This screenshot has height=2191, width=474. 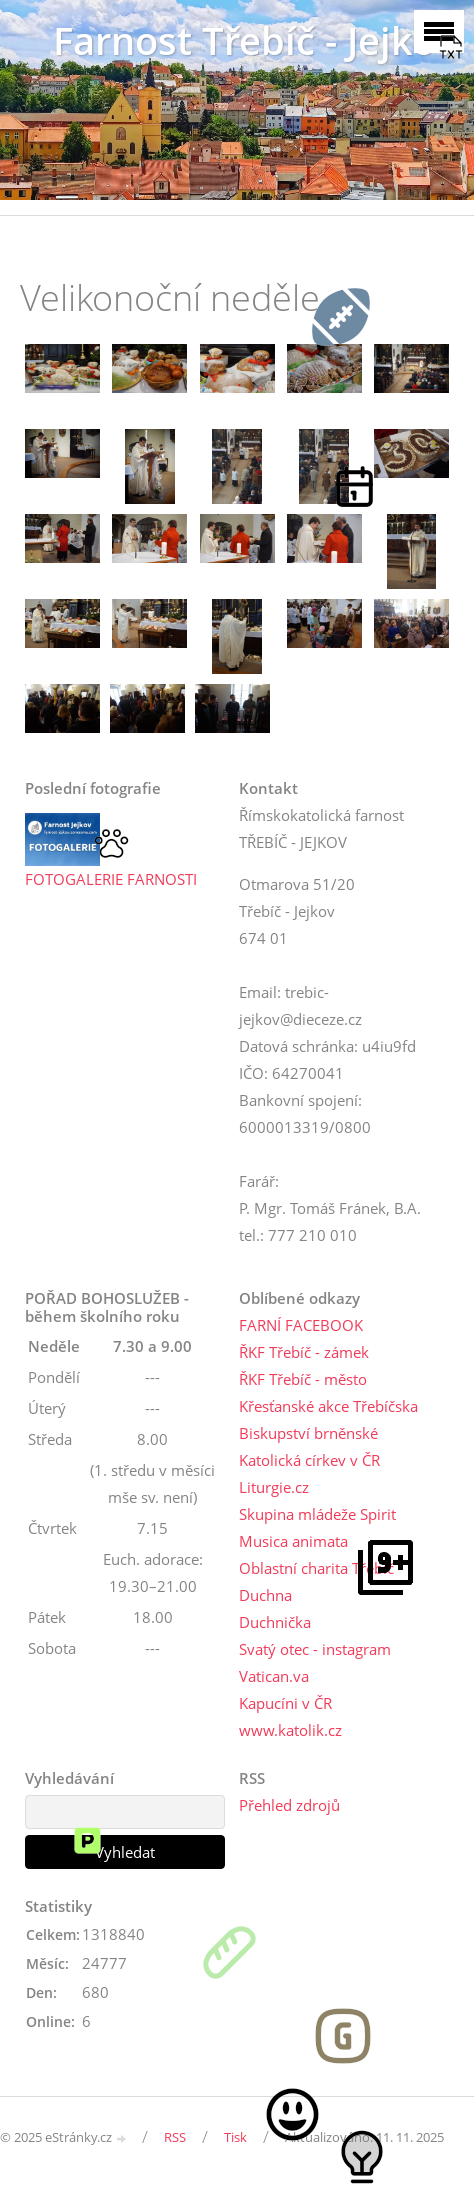 I want to click on view sports scores or updates, so click(x=341, y=317).